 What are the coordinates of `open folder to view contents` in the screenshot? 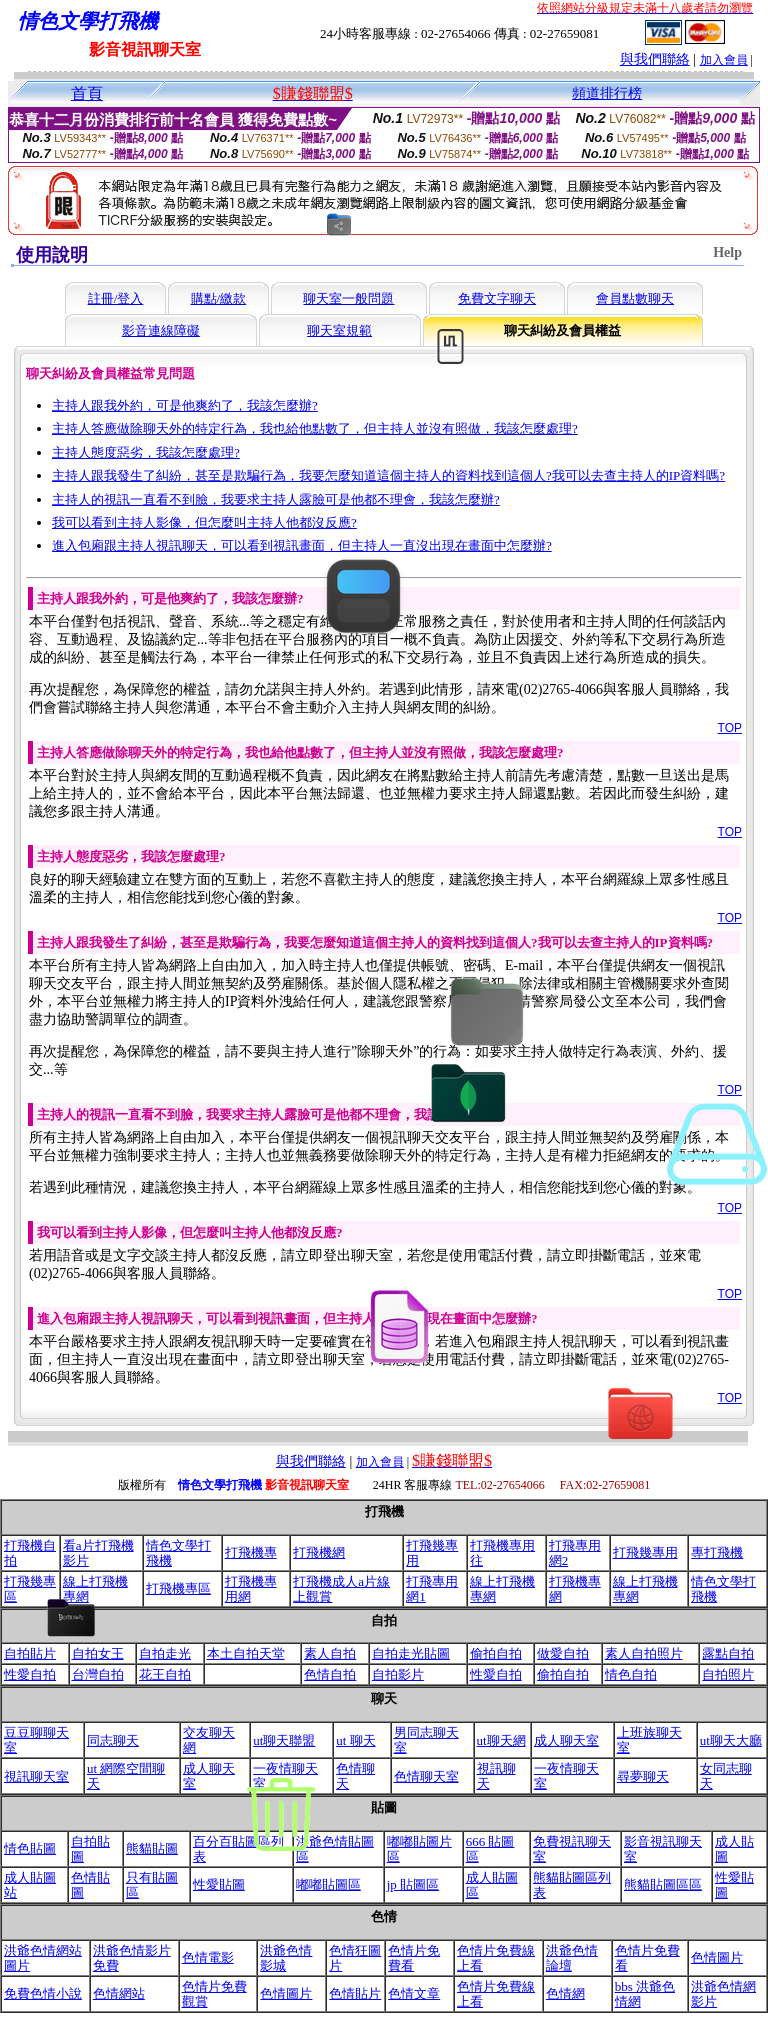 It's located at (487, 1012).